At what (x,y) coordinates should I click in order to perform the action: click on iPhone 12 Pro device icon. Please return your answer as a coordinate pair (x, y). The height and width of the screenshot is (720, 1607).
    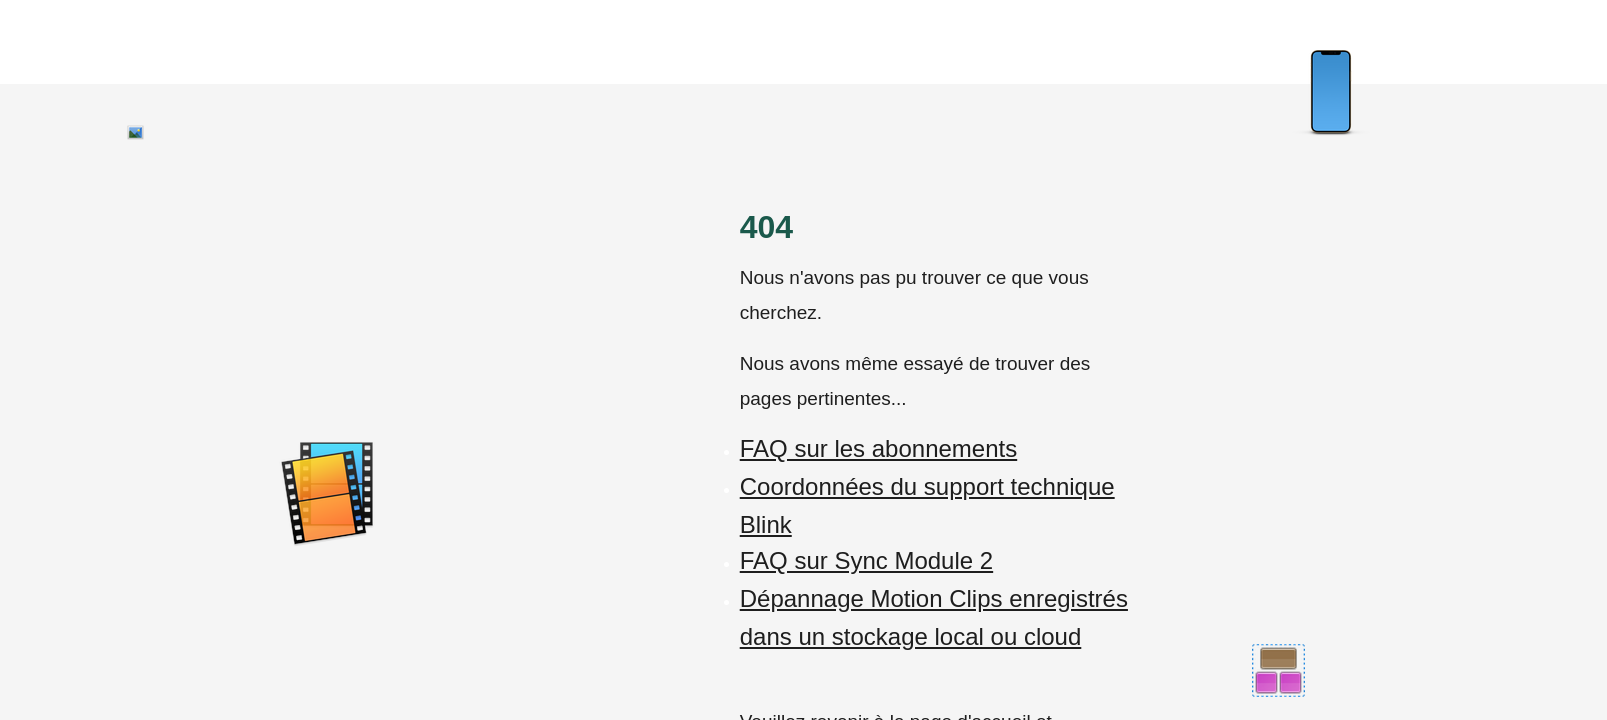
    Looking at the image, I should click on (1331, 93).